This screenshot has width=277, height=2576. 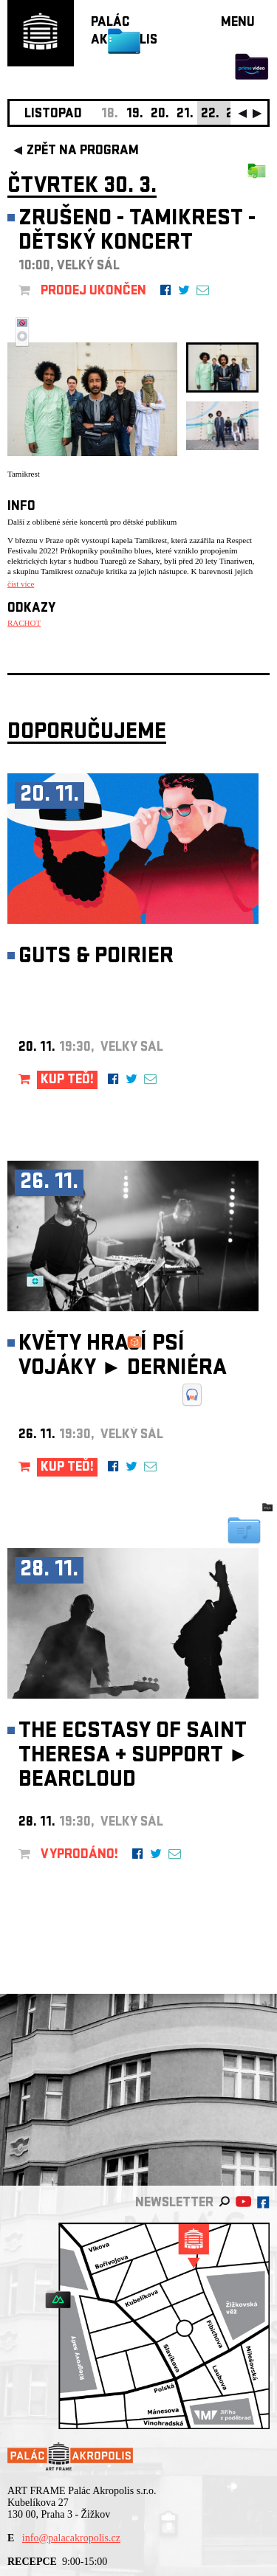 I want to click on open your audio files folder, so click(x=244, y=1530).